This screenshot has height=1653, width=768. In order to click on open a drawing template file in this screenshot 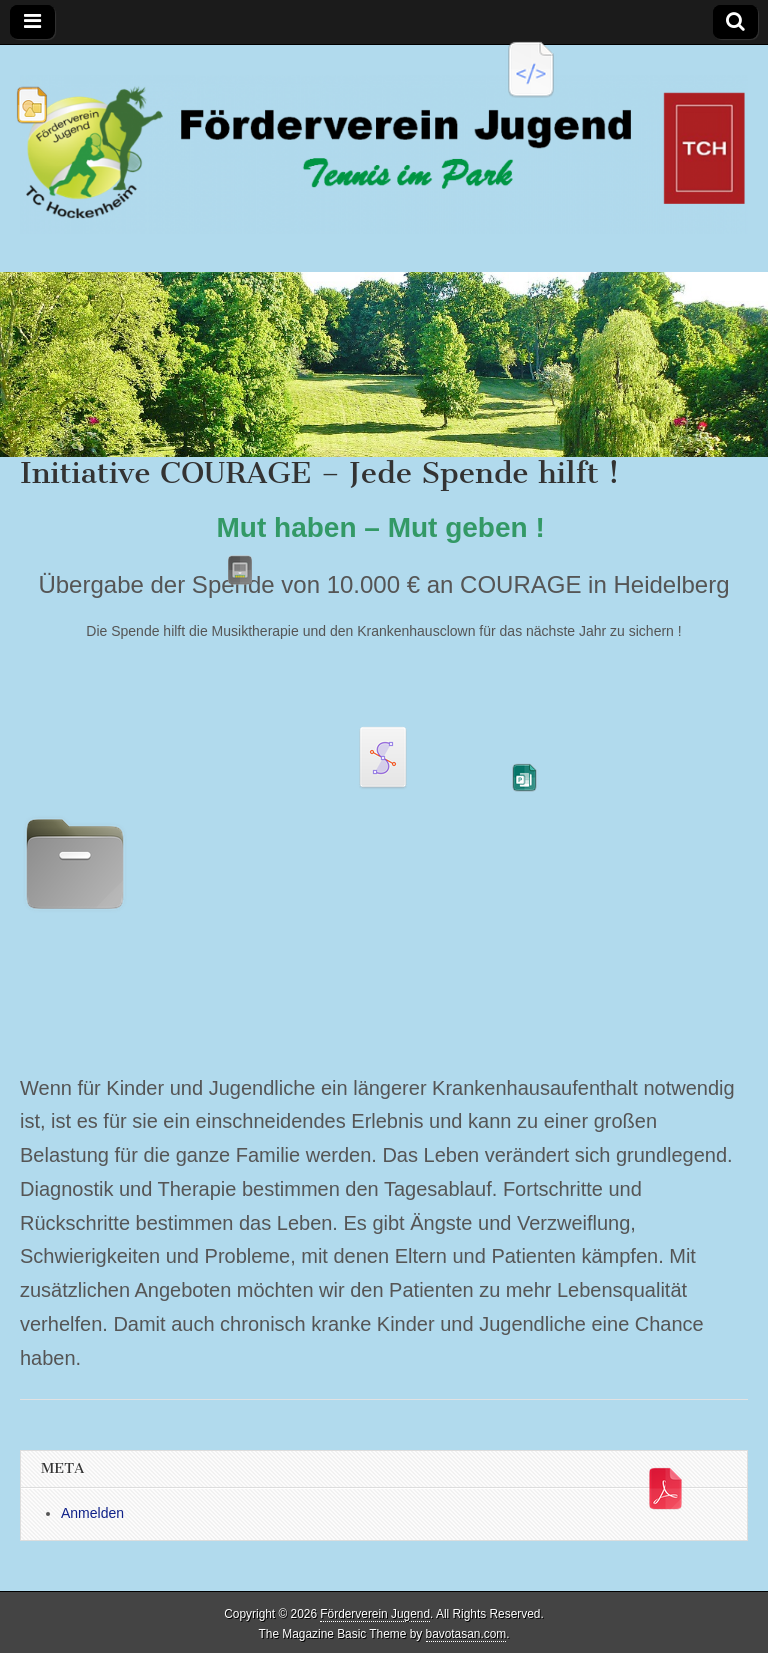, I will do `click(383, 758)`.